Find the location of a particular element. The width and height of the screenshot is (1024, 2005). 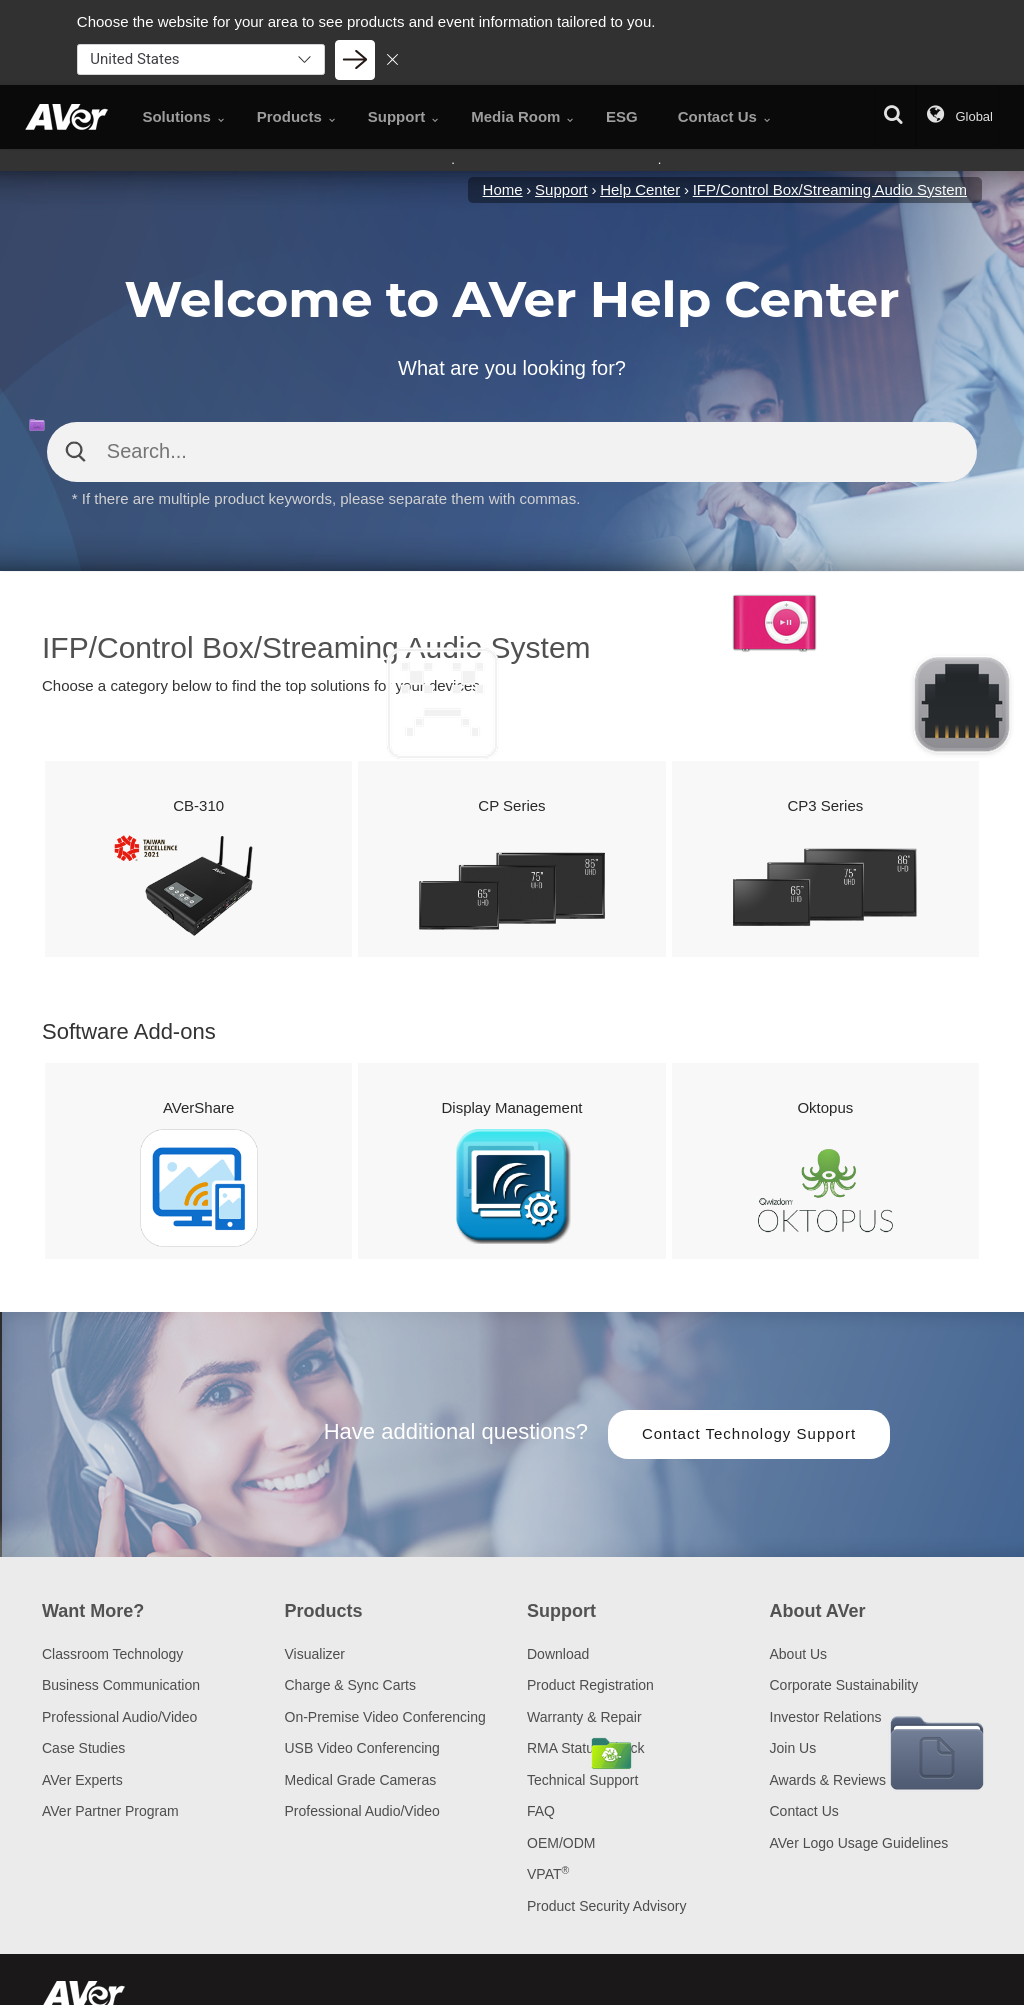

configure DSL network connection settings is located at coordinates (962, 706).